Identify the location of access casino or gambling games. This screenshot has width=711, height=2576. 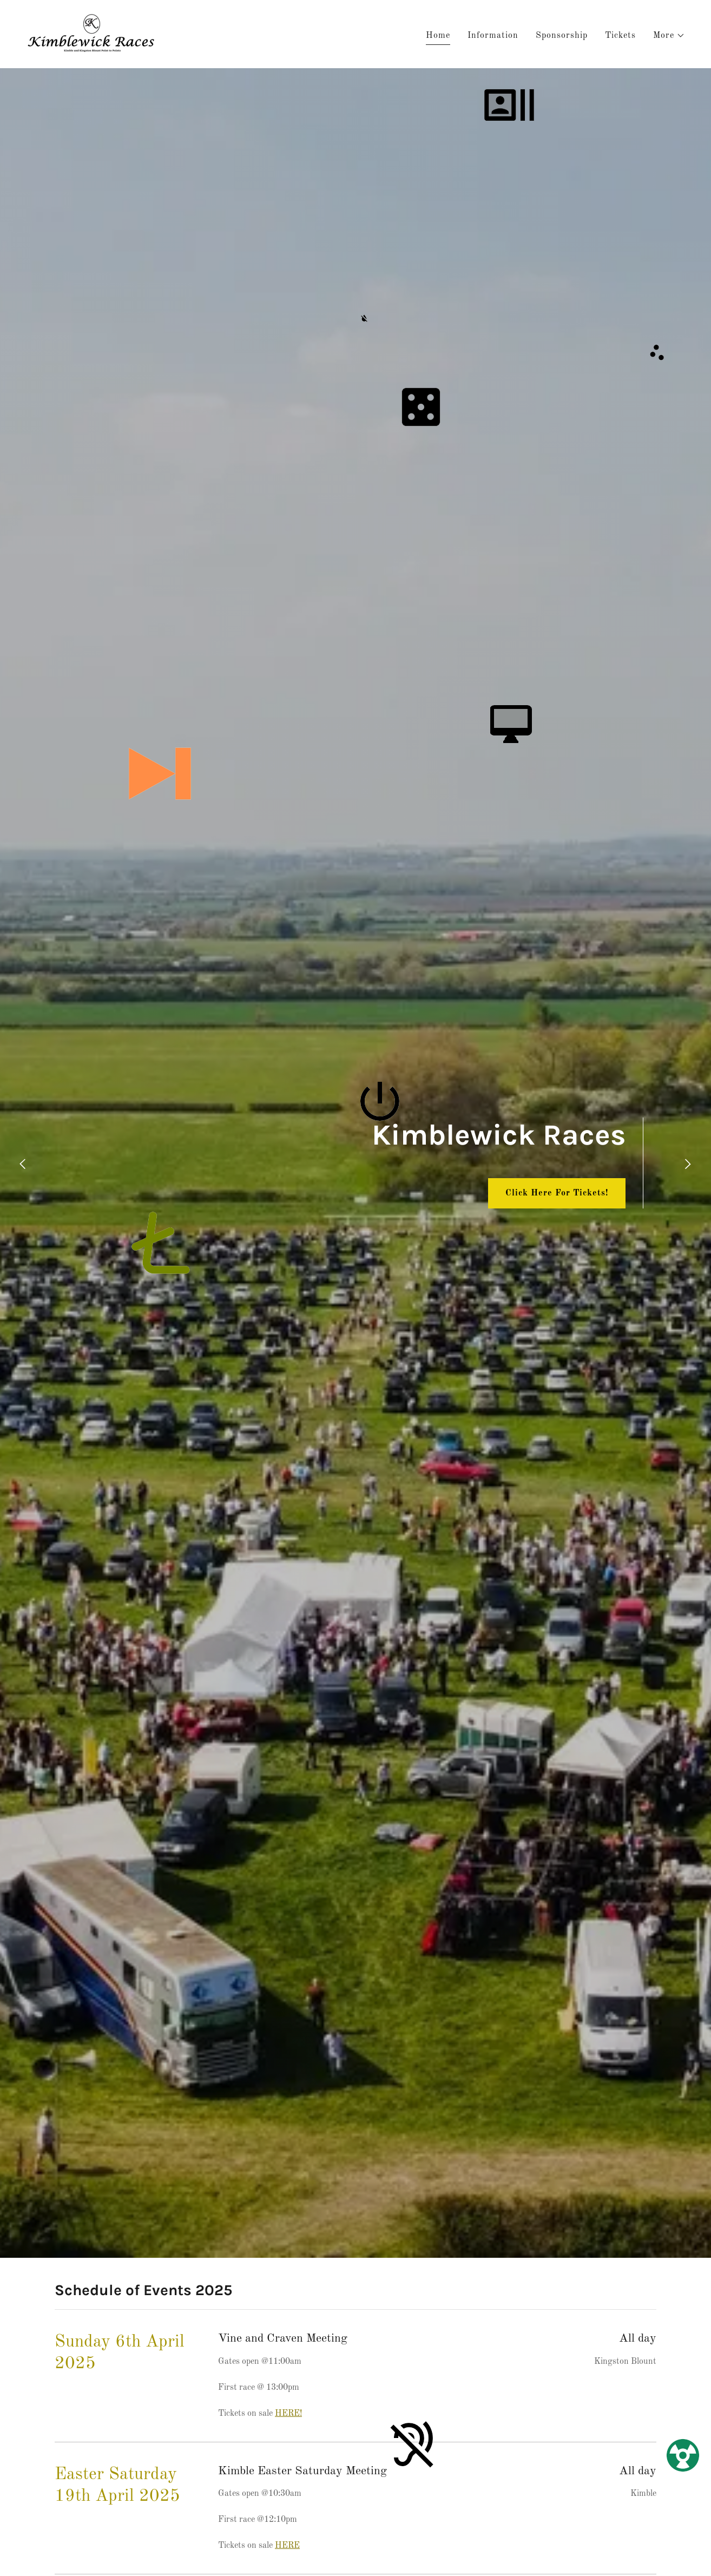
(421, 407).